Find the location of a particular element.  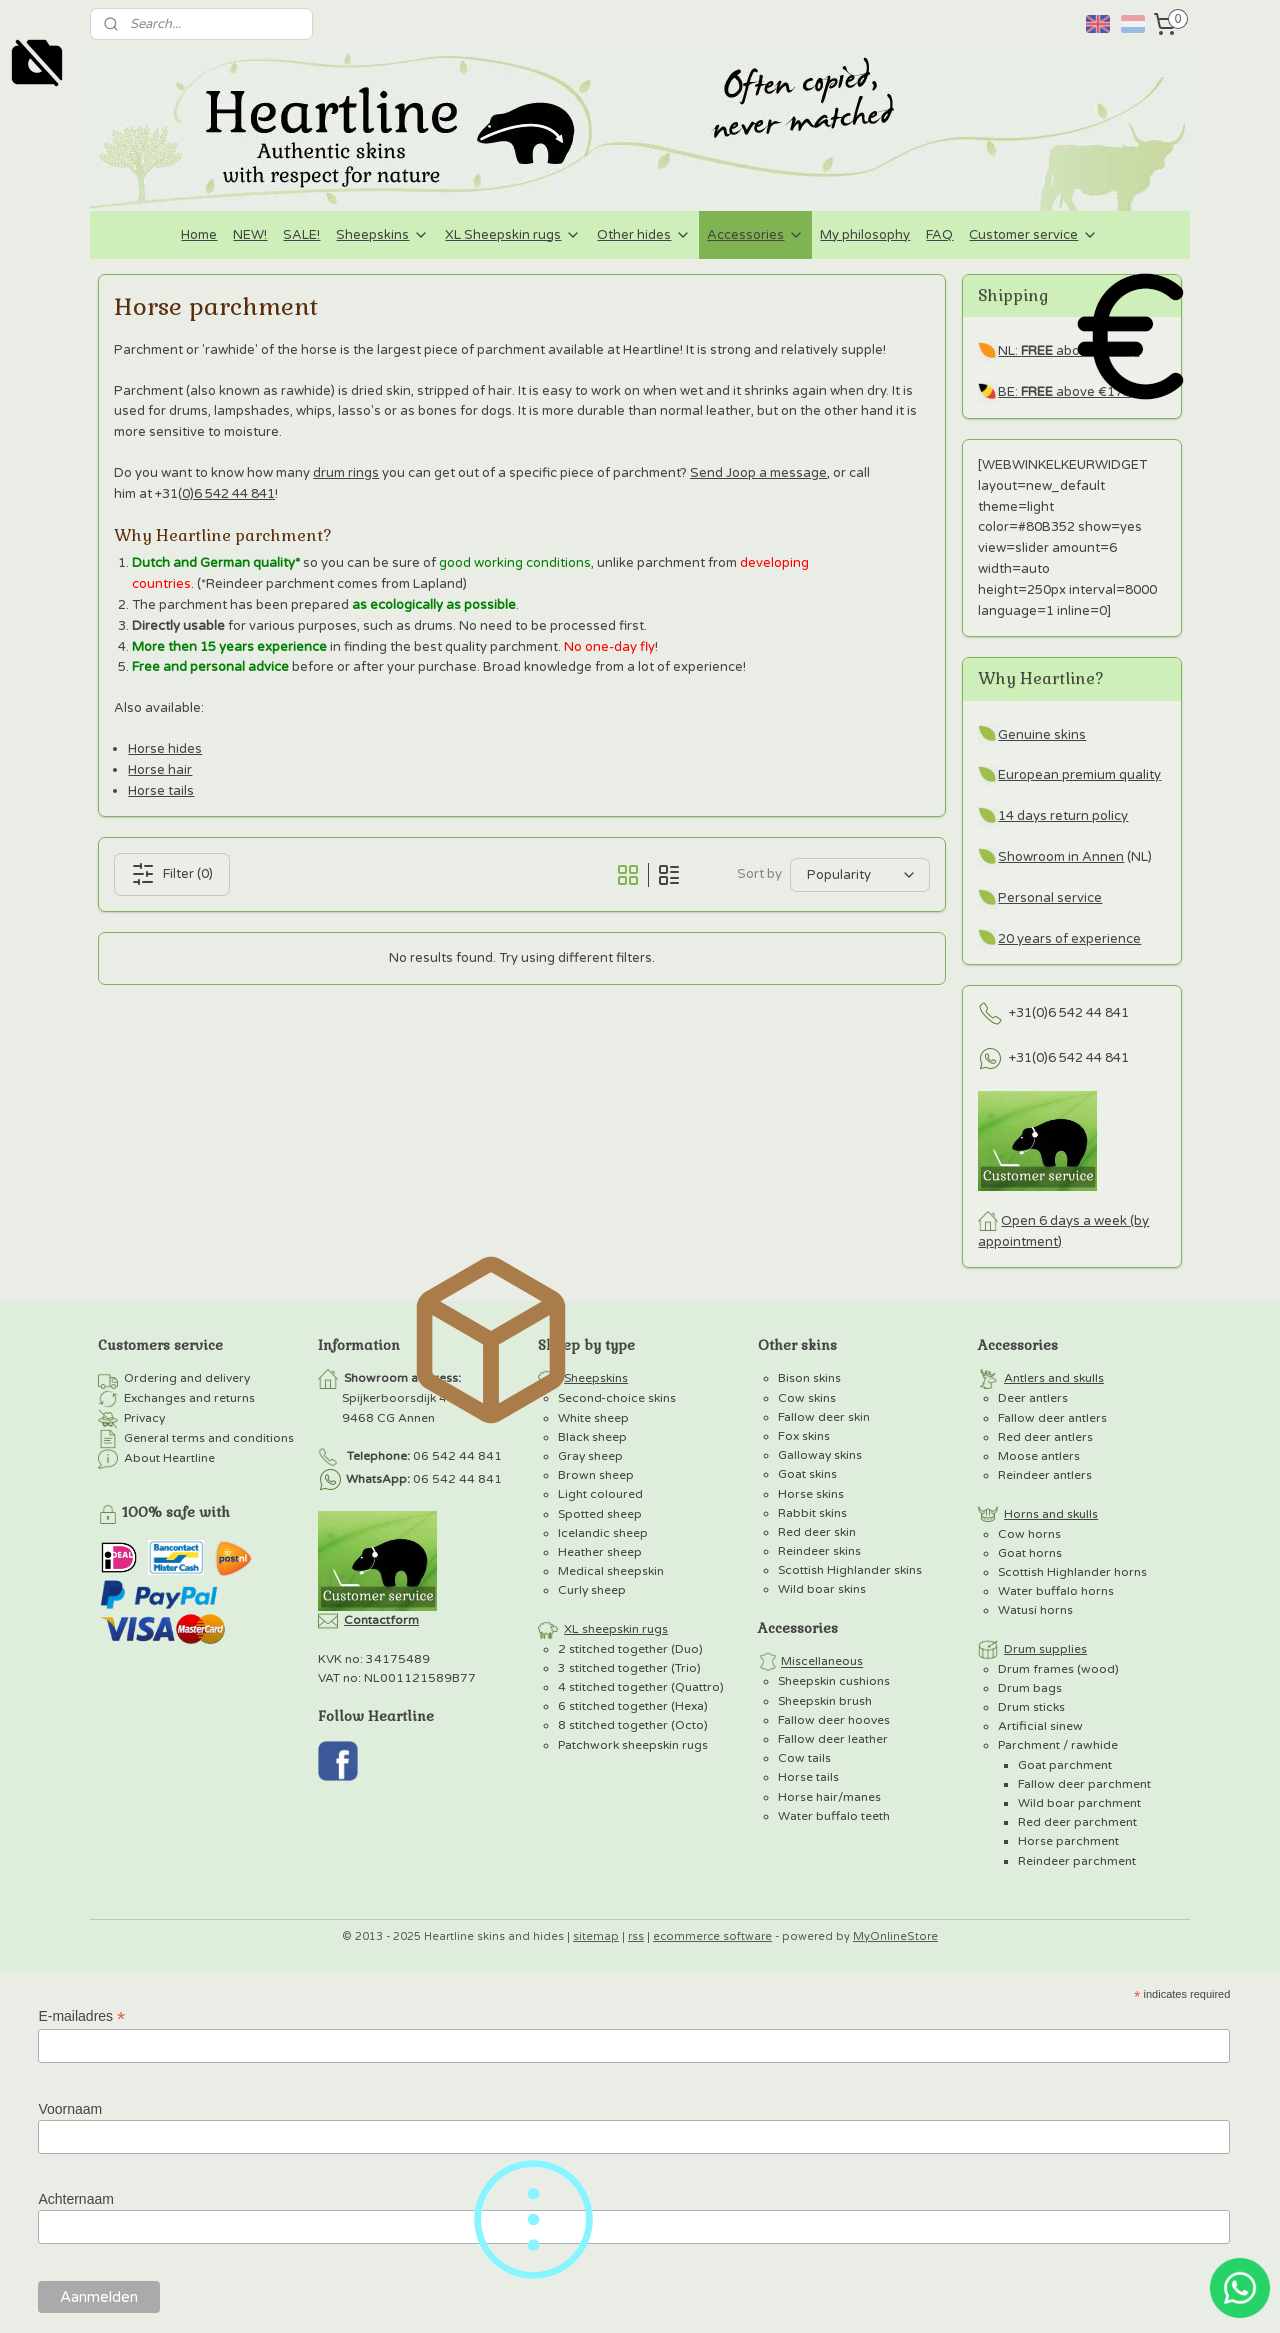

open more options menu is located at coordinates (533, 2219).